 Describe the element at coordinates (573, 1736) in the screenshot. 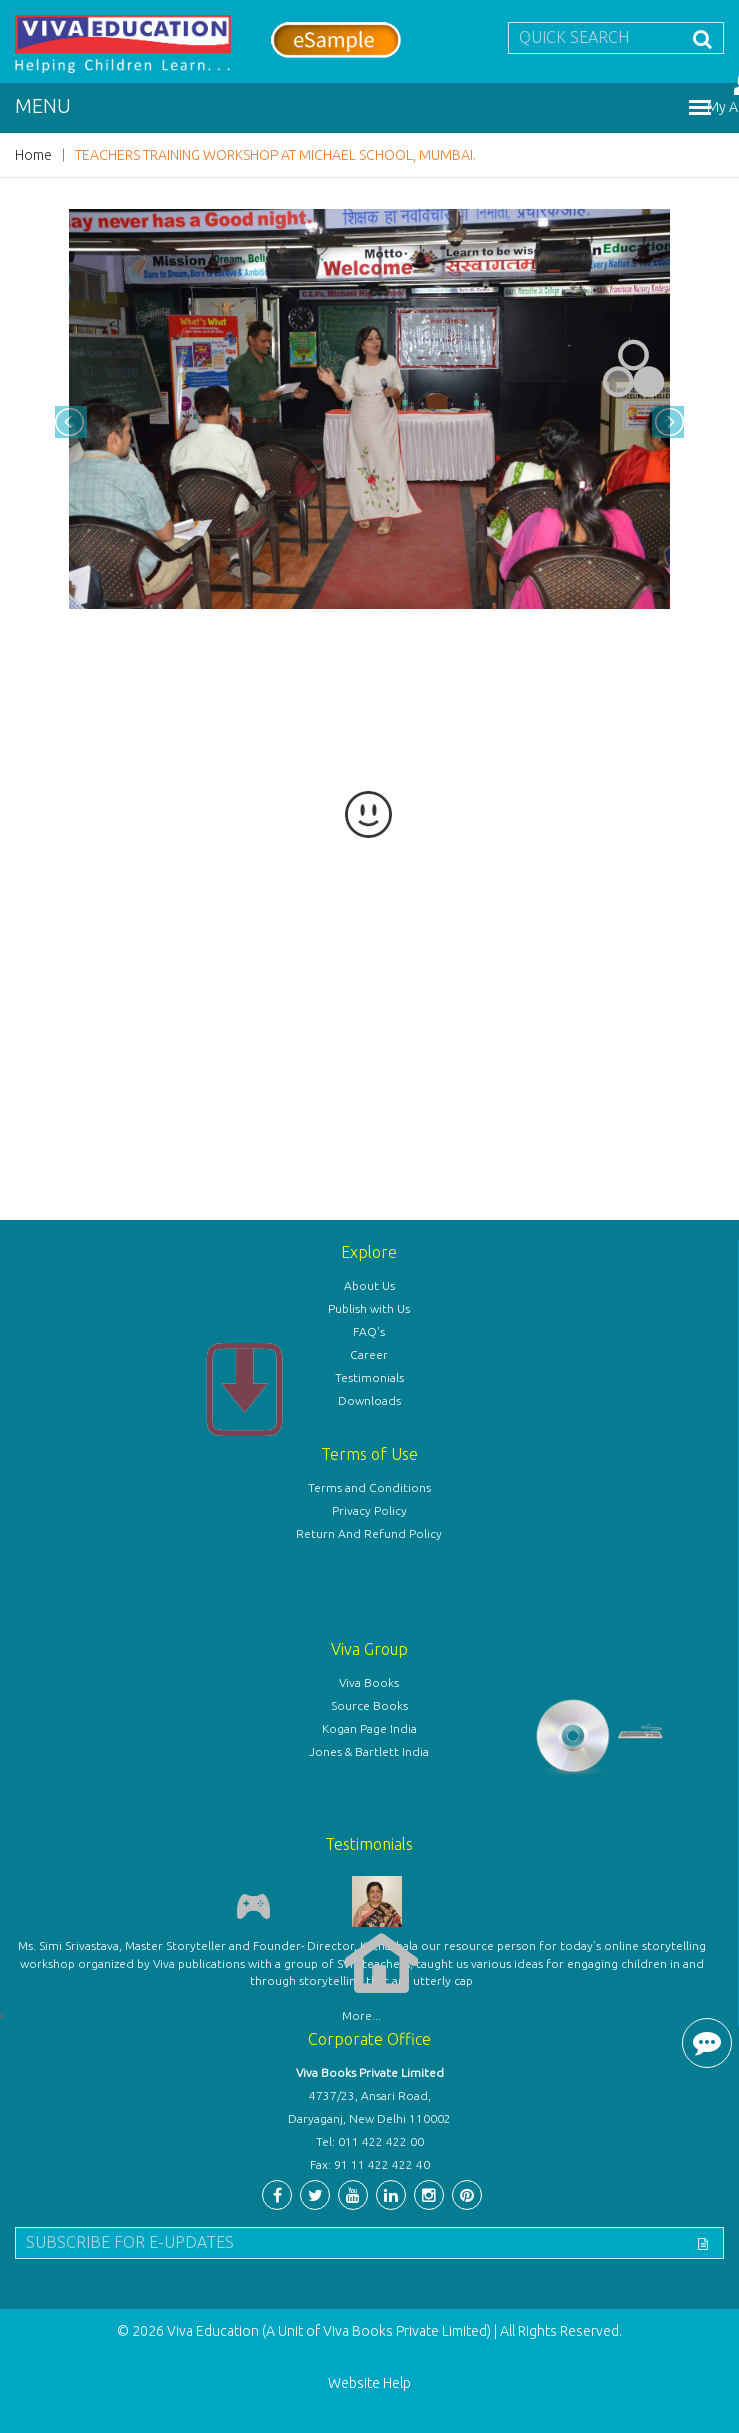

I see `access optical disc drive or media` at that location.